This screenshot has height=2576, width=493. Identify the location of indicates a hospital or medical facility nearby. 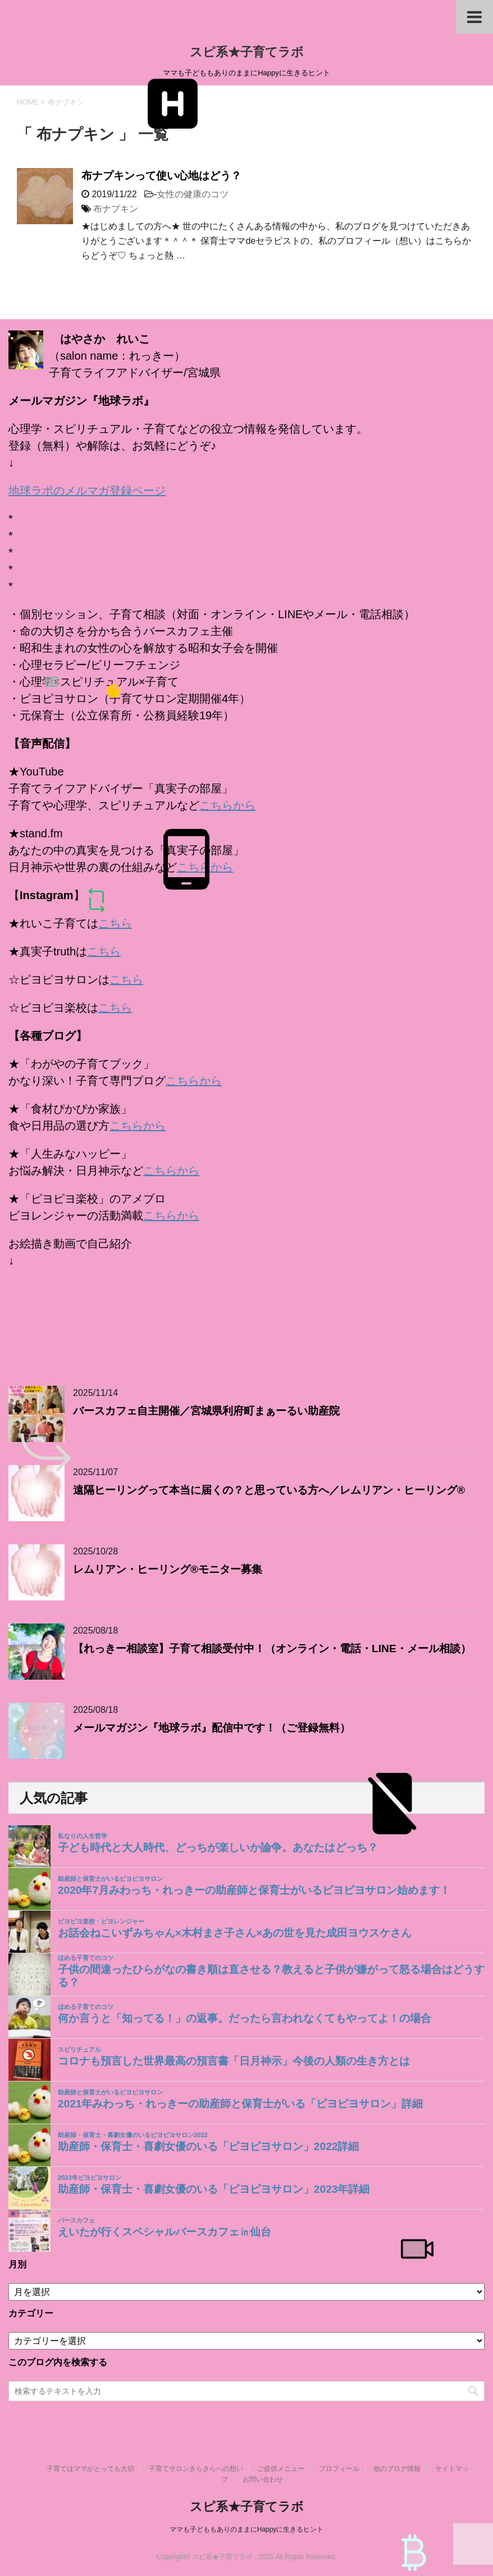
(172, 103).